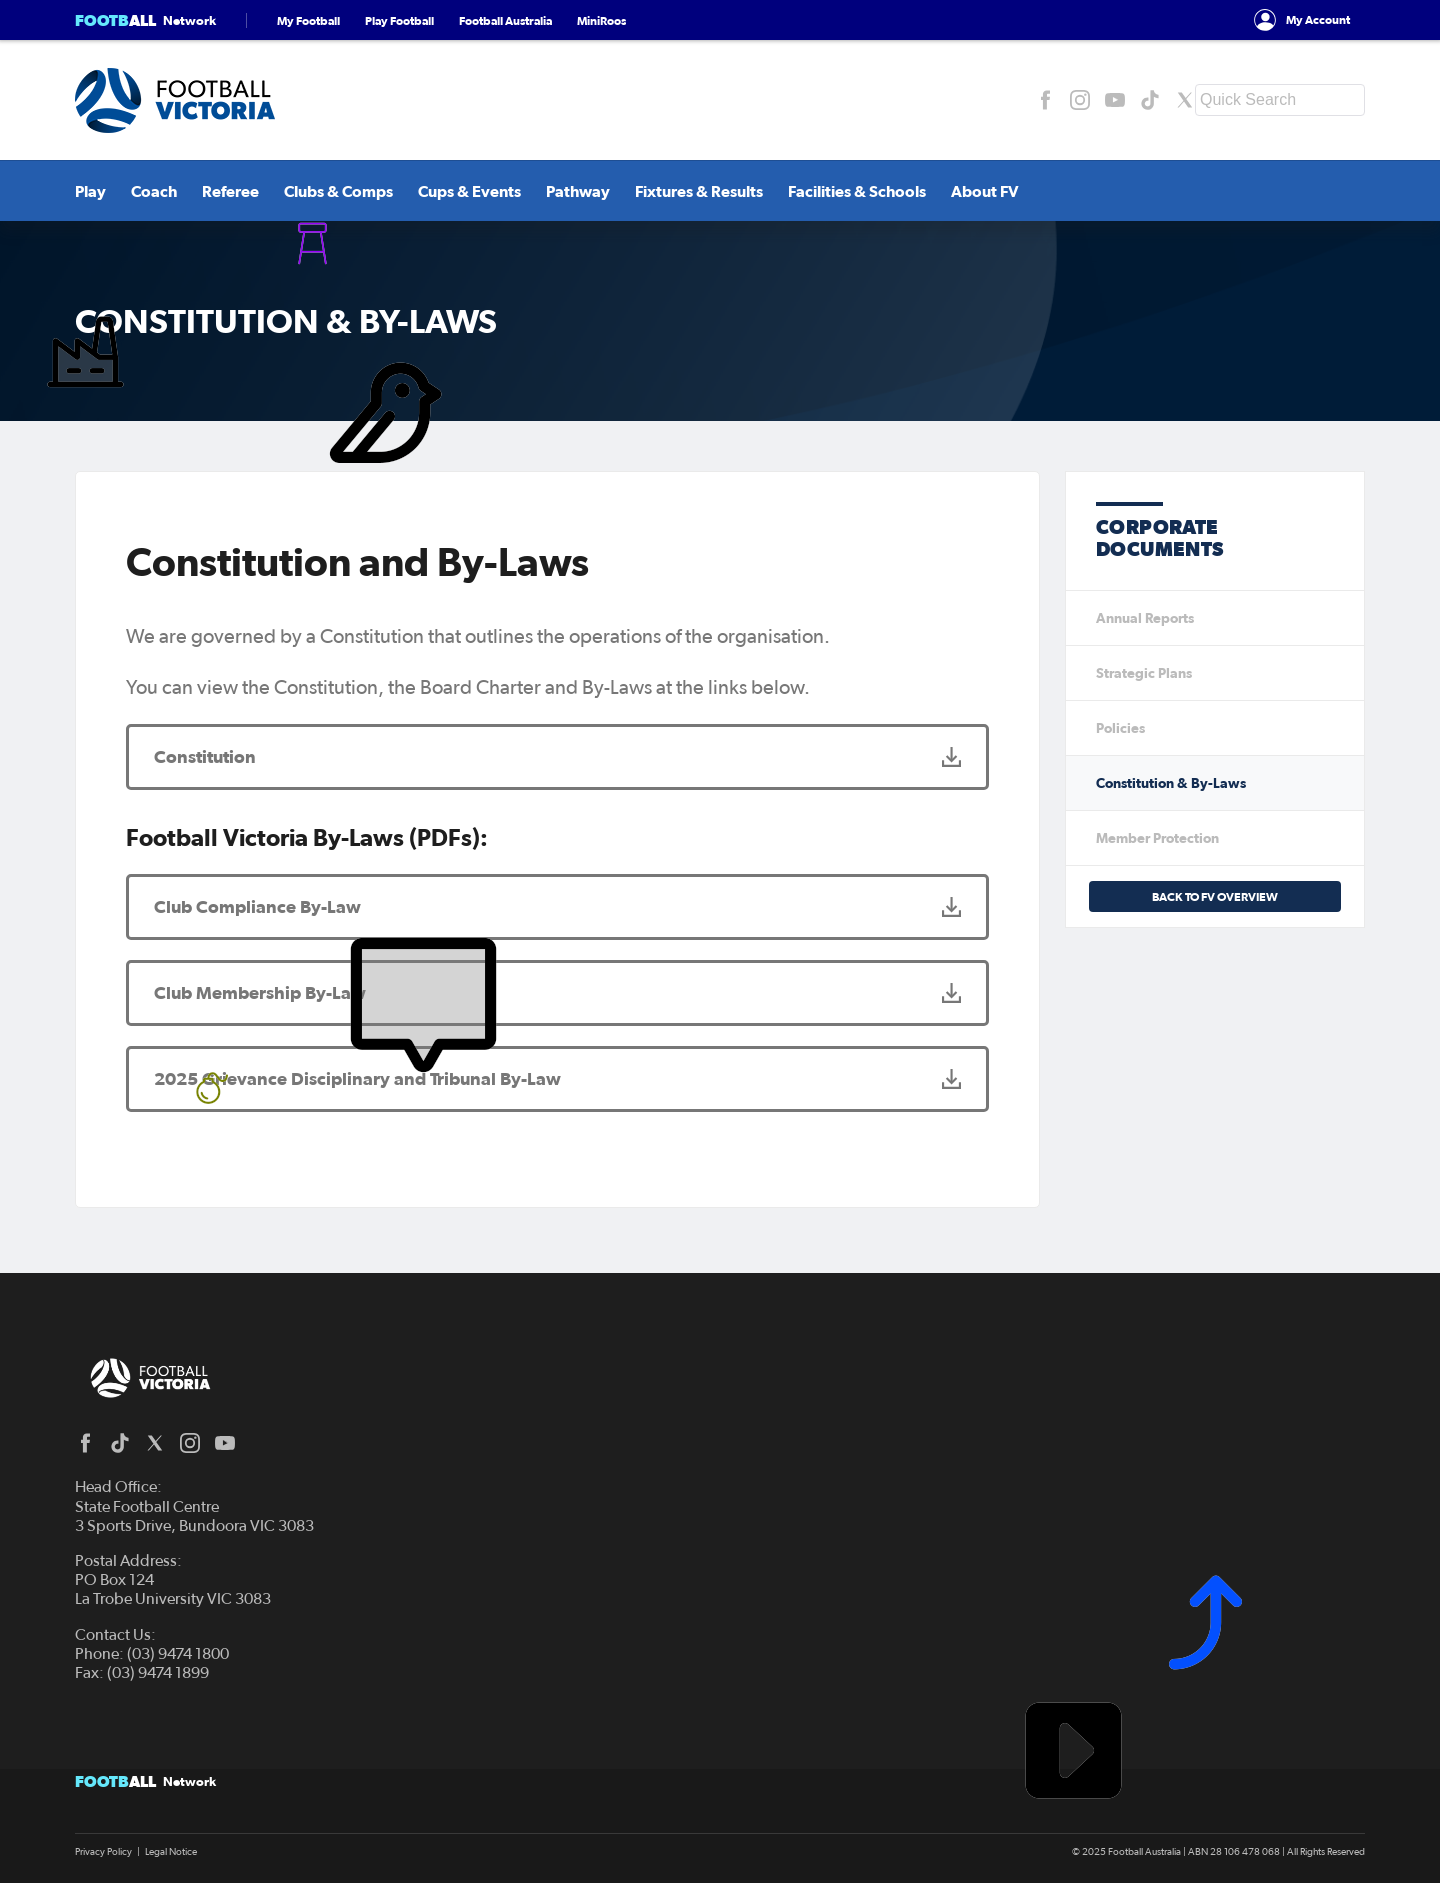 The width and height of the screenshot is (1440, 1883). I want to click on redirect or reroute upward, so click(1205, 1622).